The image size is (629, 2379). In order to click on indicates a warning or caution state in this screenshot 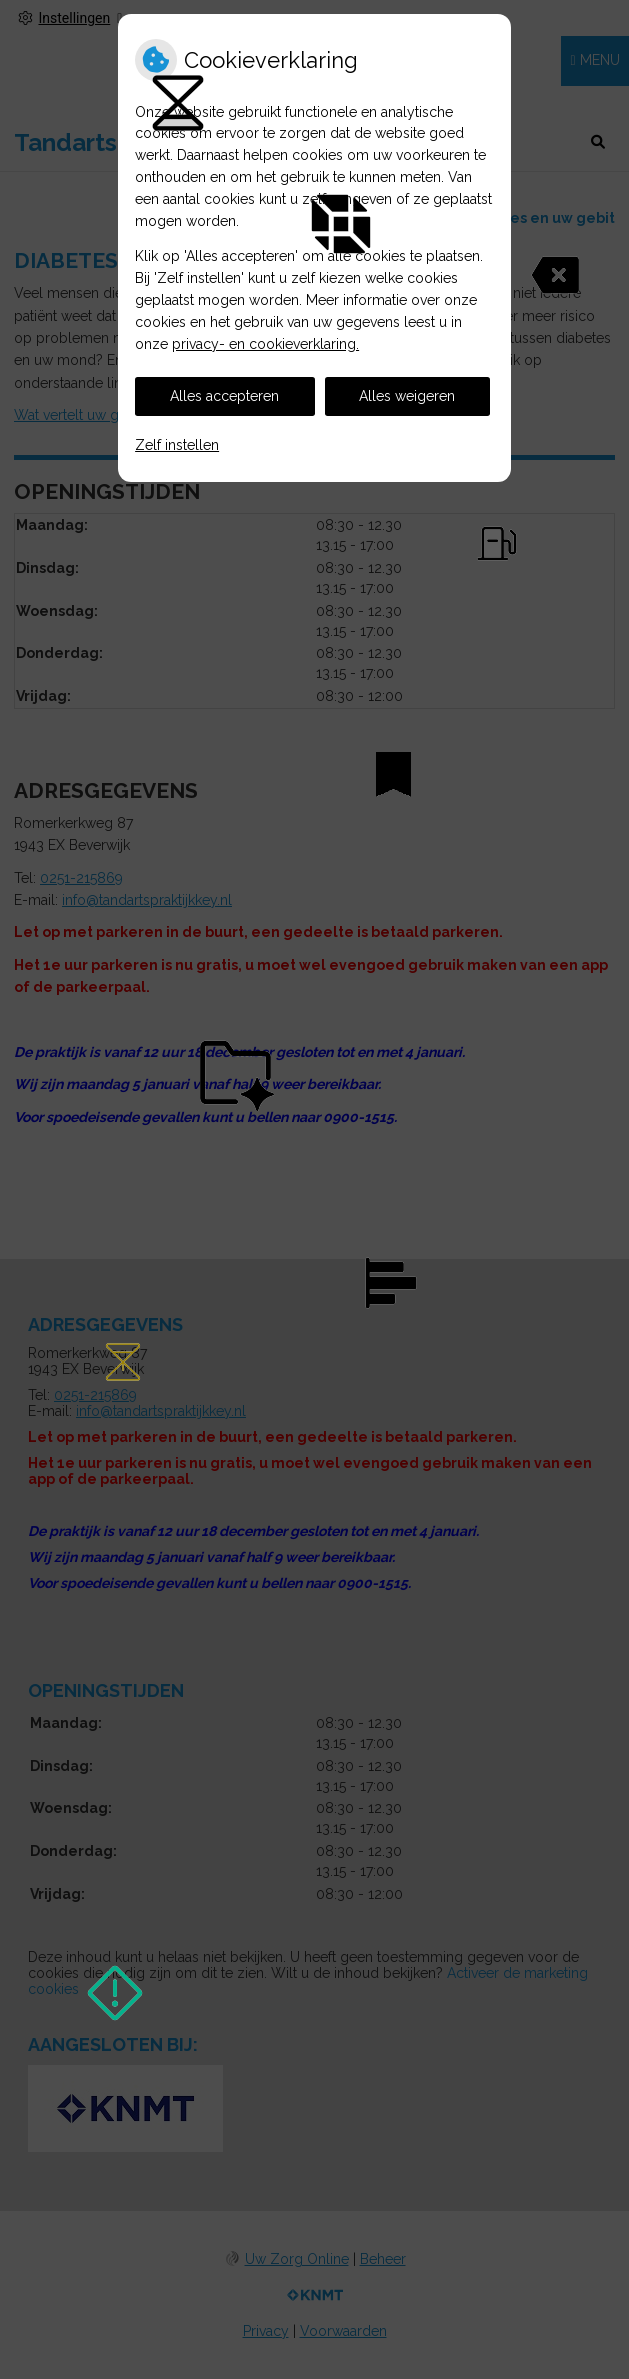, I will do `click(115, 1993)`.